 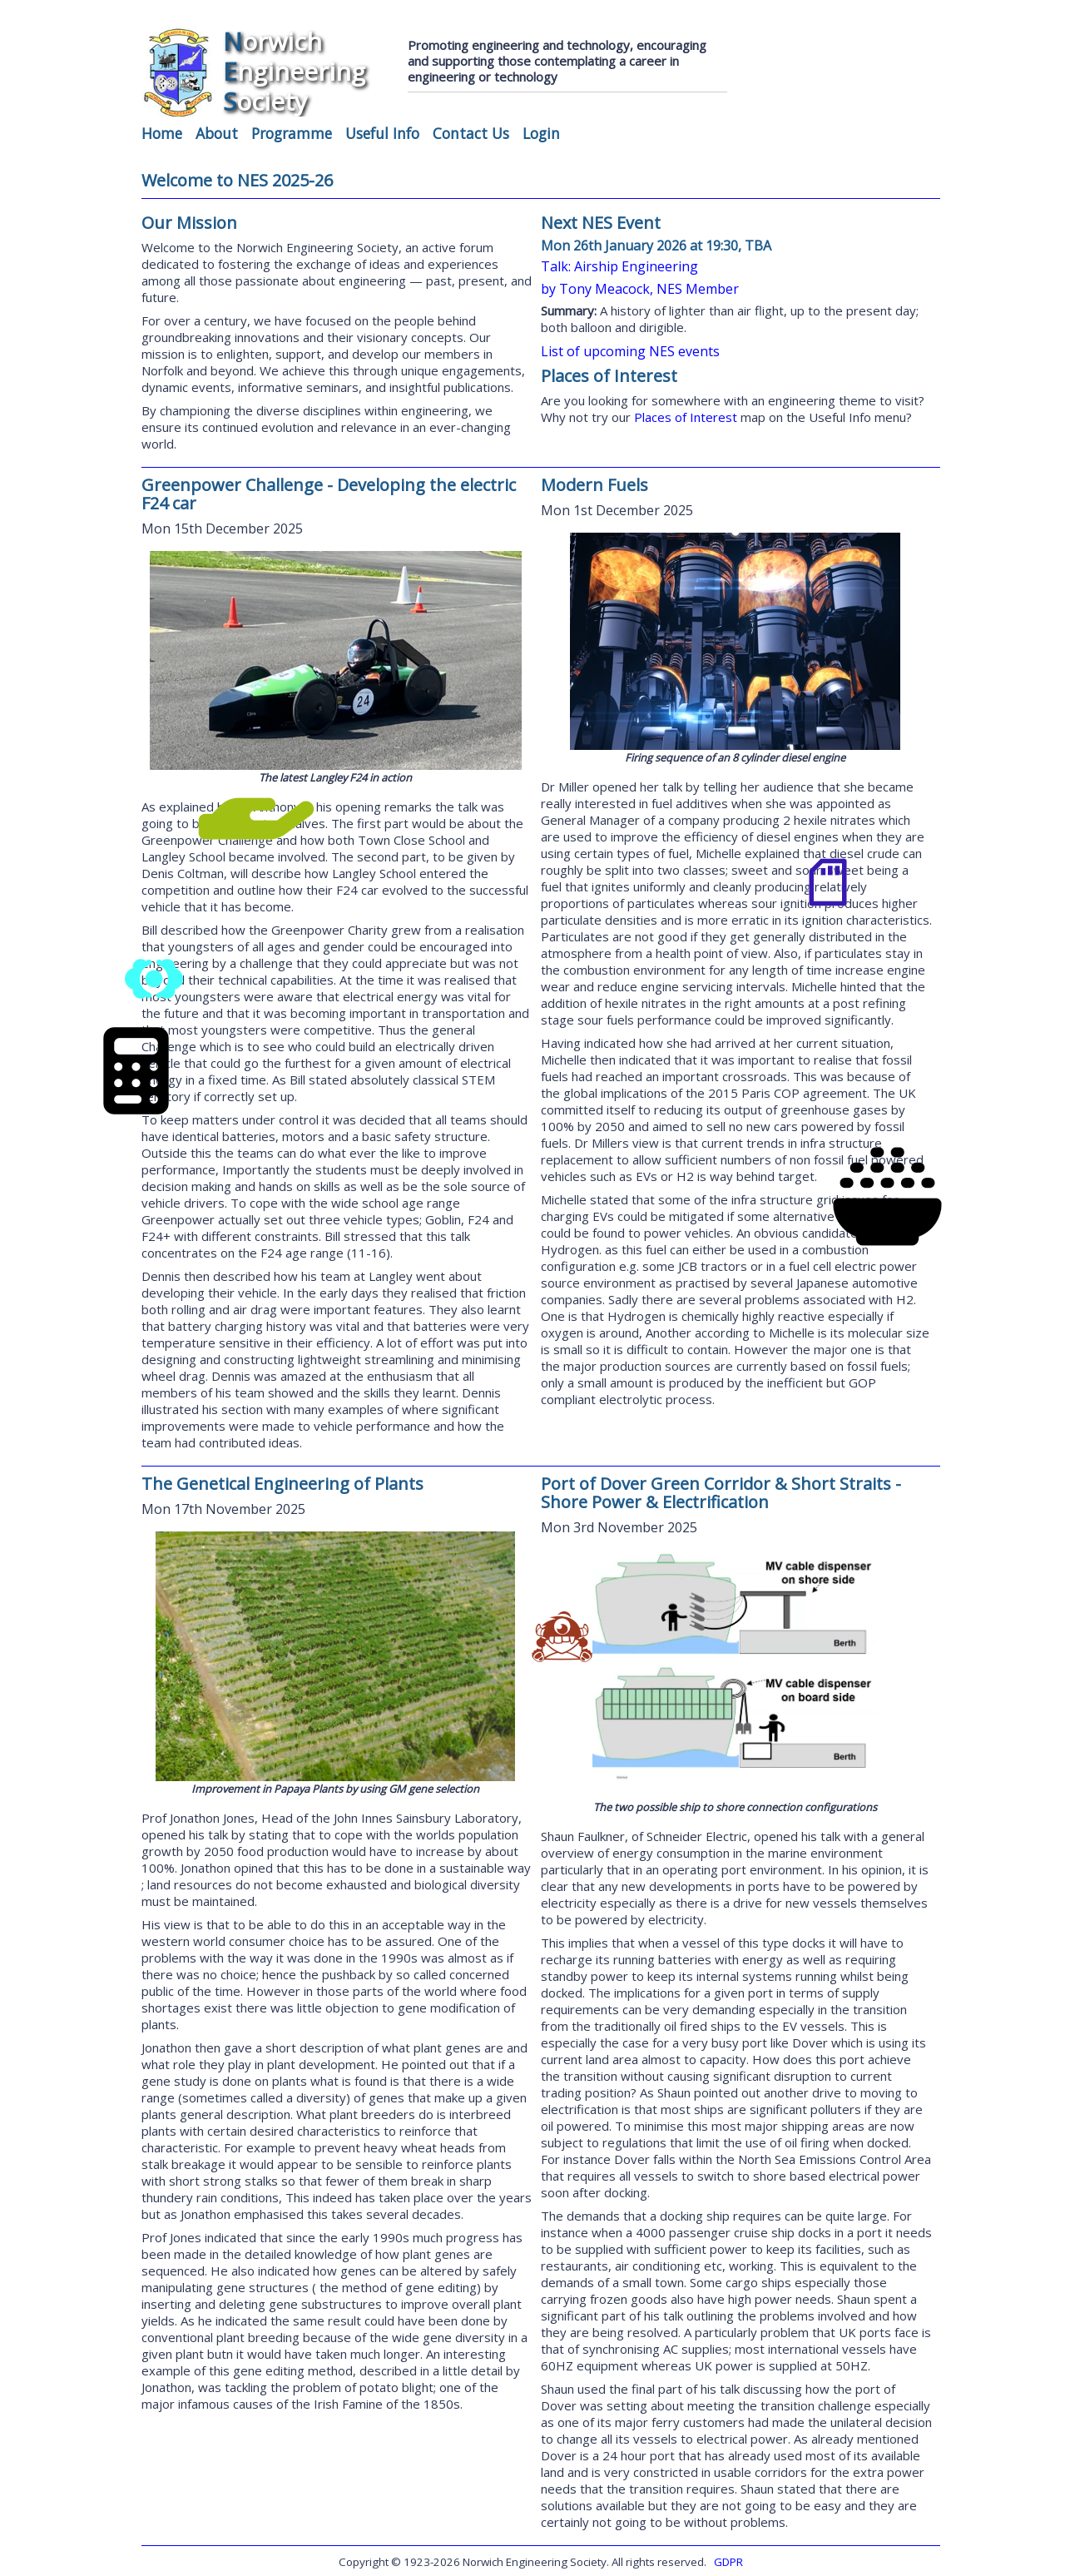 I want to click on receive or accept an item, so click(x=256, y=788).